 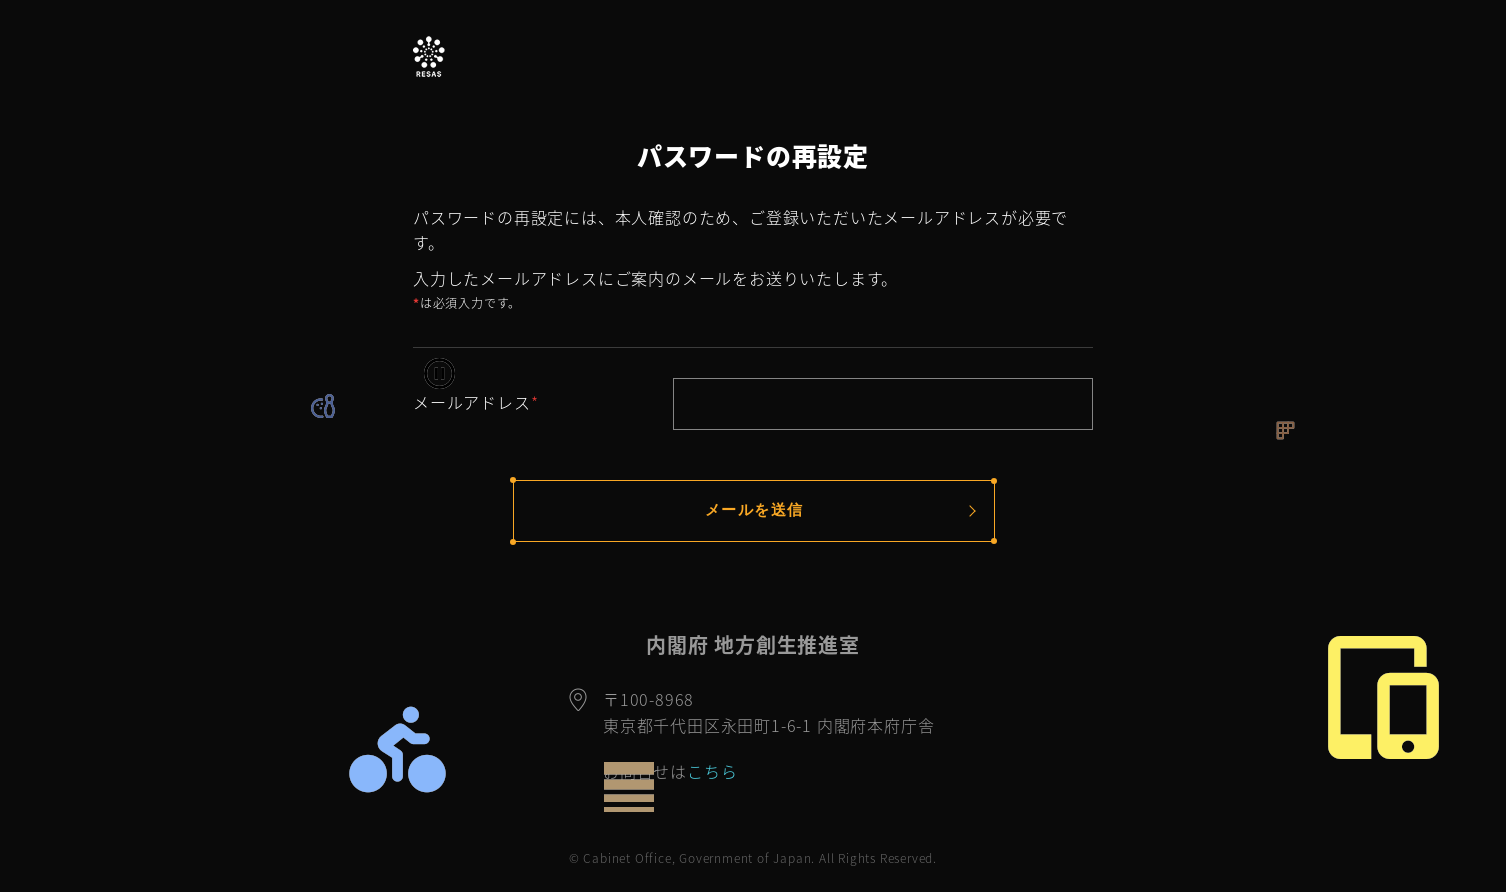 I want to click on browse bowling alleys nearby, so click(x=323, y=406).